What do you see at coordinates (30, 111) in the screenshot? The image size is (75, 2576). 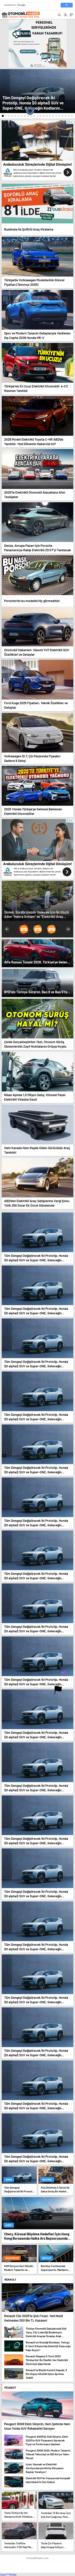 I see `tap to start voice recording` at bounding box center [30, 111].